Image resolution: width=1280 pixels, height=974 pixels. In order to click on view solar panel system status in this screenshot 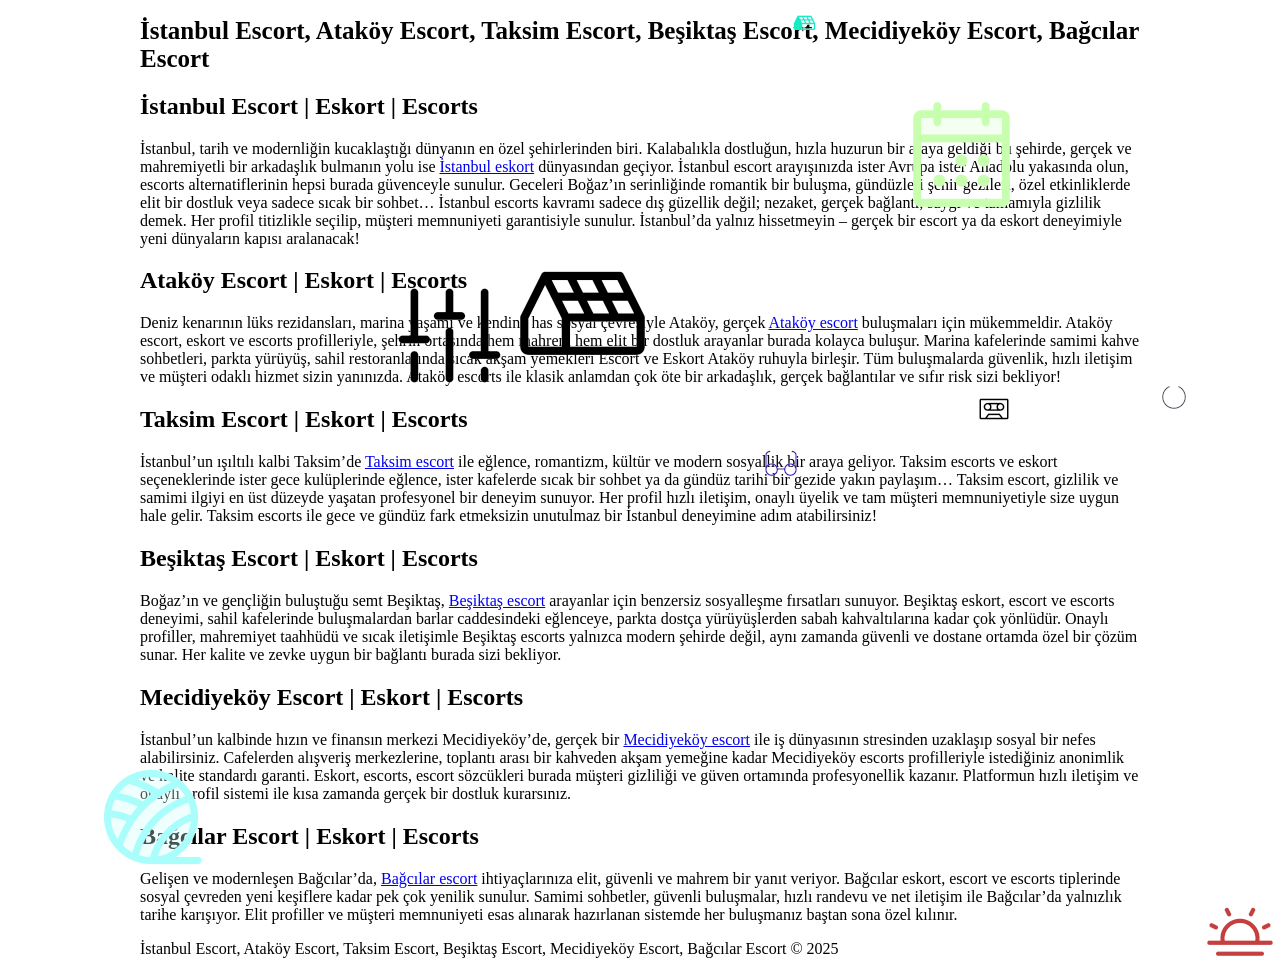, I will do `click(582, 317)`.